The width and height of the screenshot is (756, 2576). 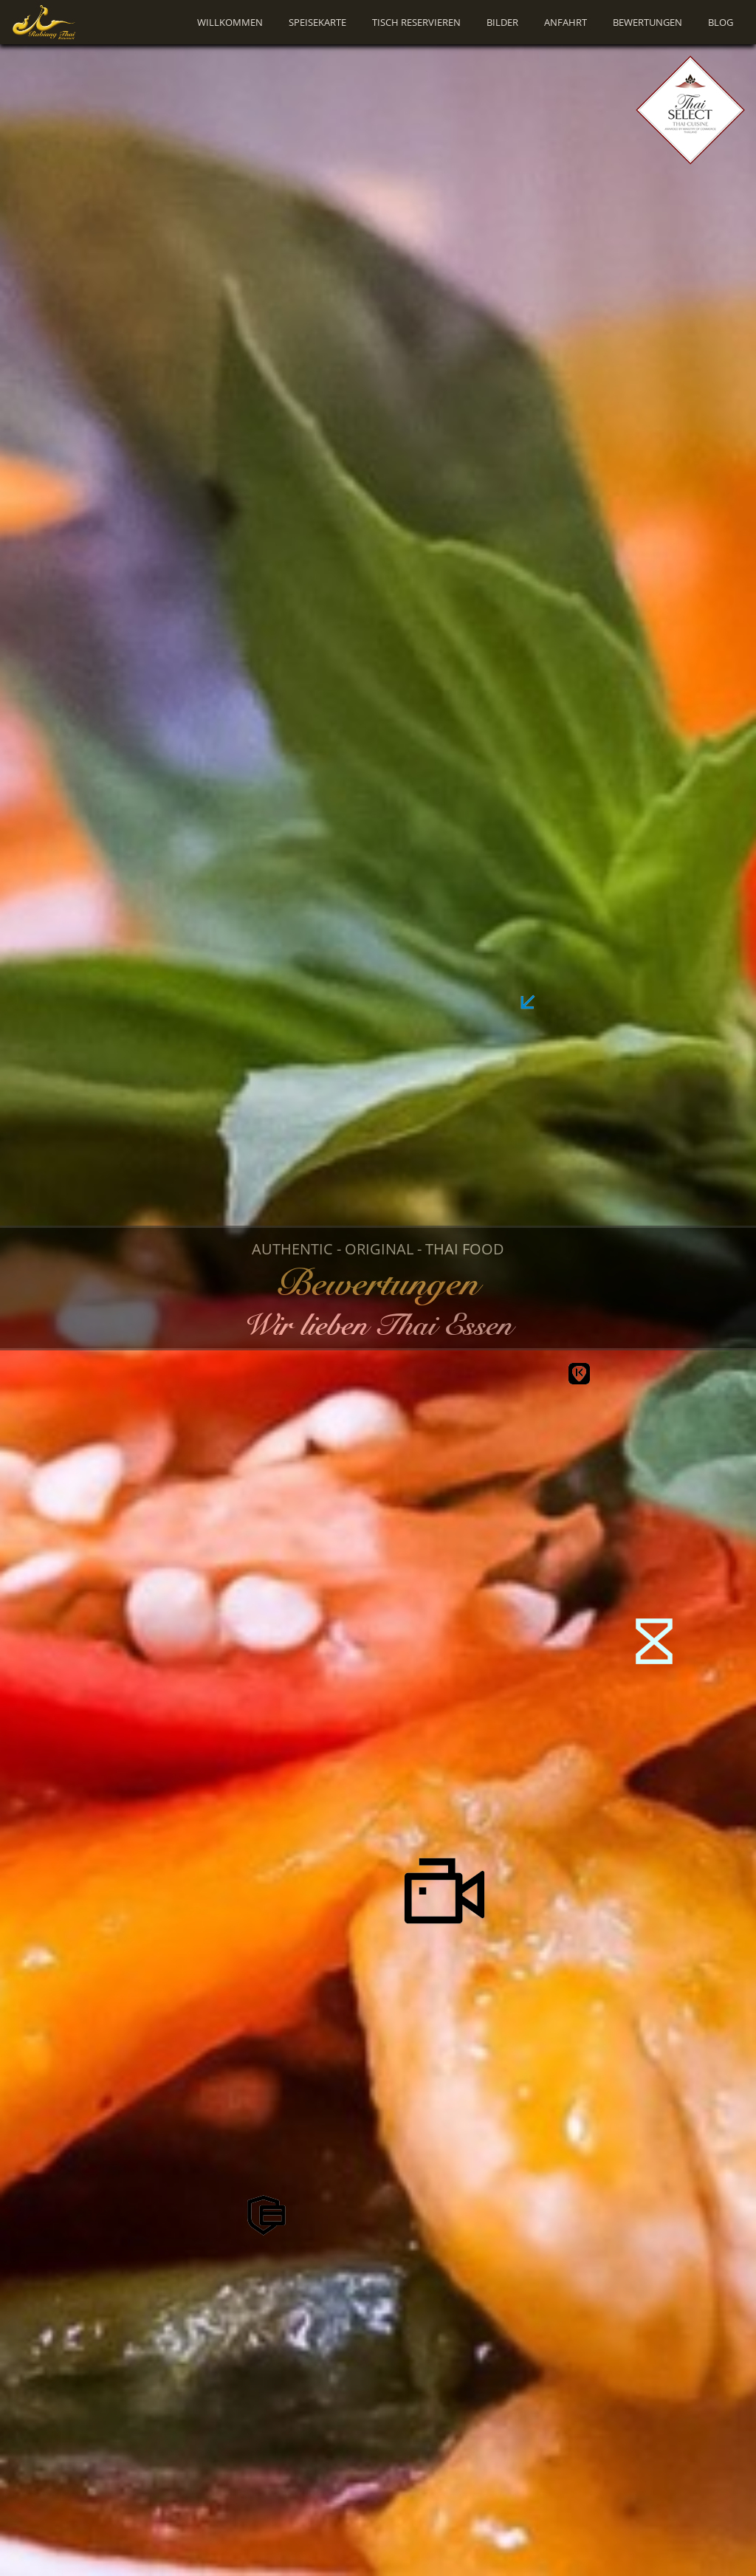 I want to click on navigate back and down, so click(x=526, y=1003).